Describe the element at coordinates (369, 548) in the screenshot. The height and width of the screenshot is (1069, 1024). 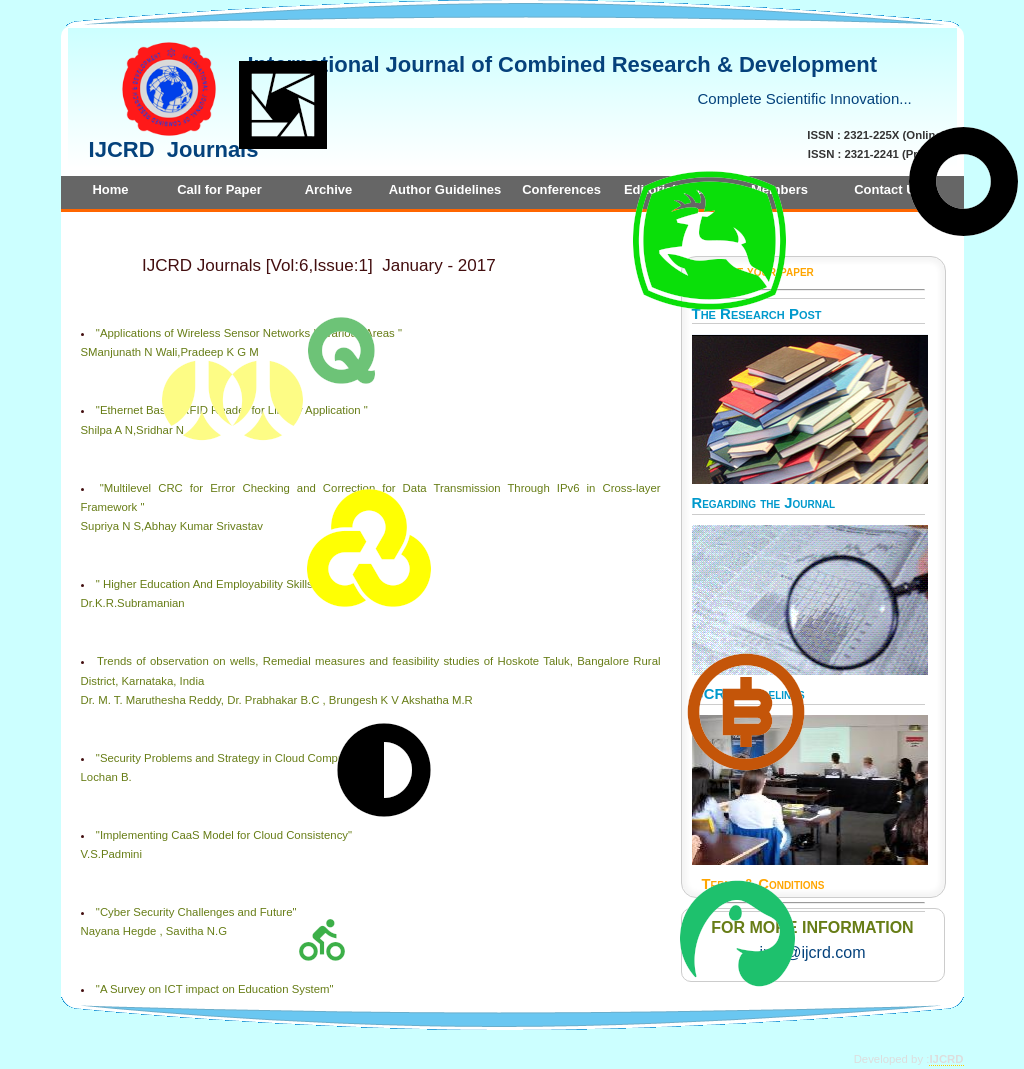
I see `rclone cloud sync application` at that location.